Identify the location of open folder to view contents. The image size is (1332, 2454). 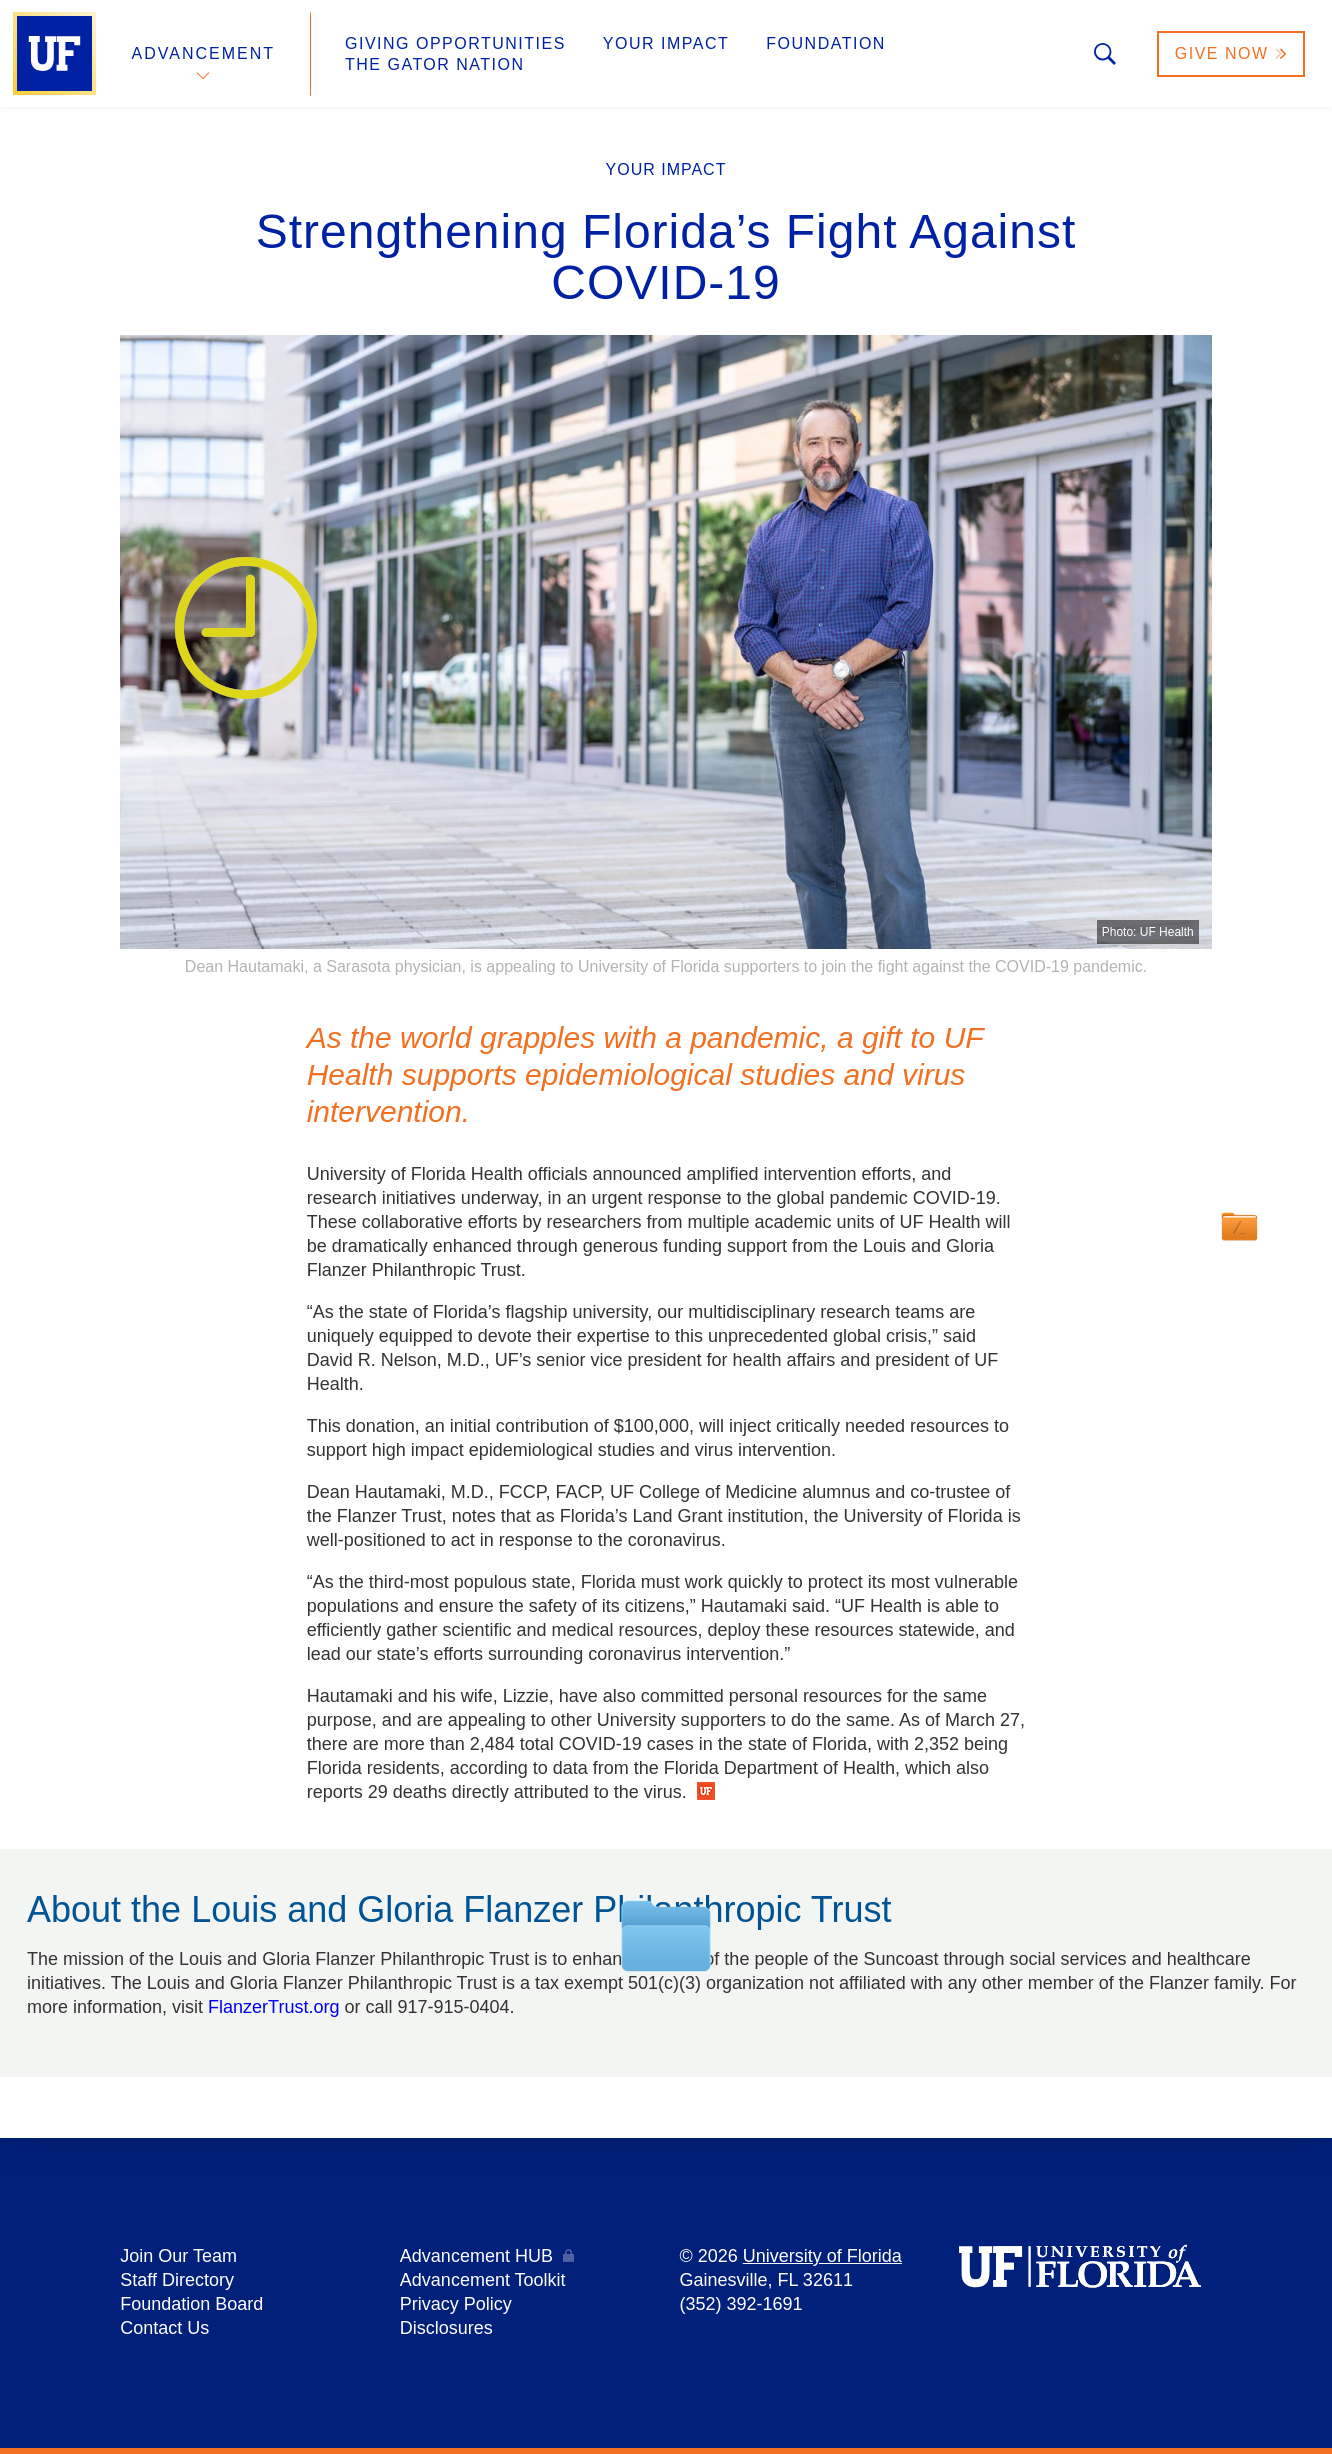
(666, 1936).